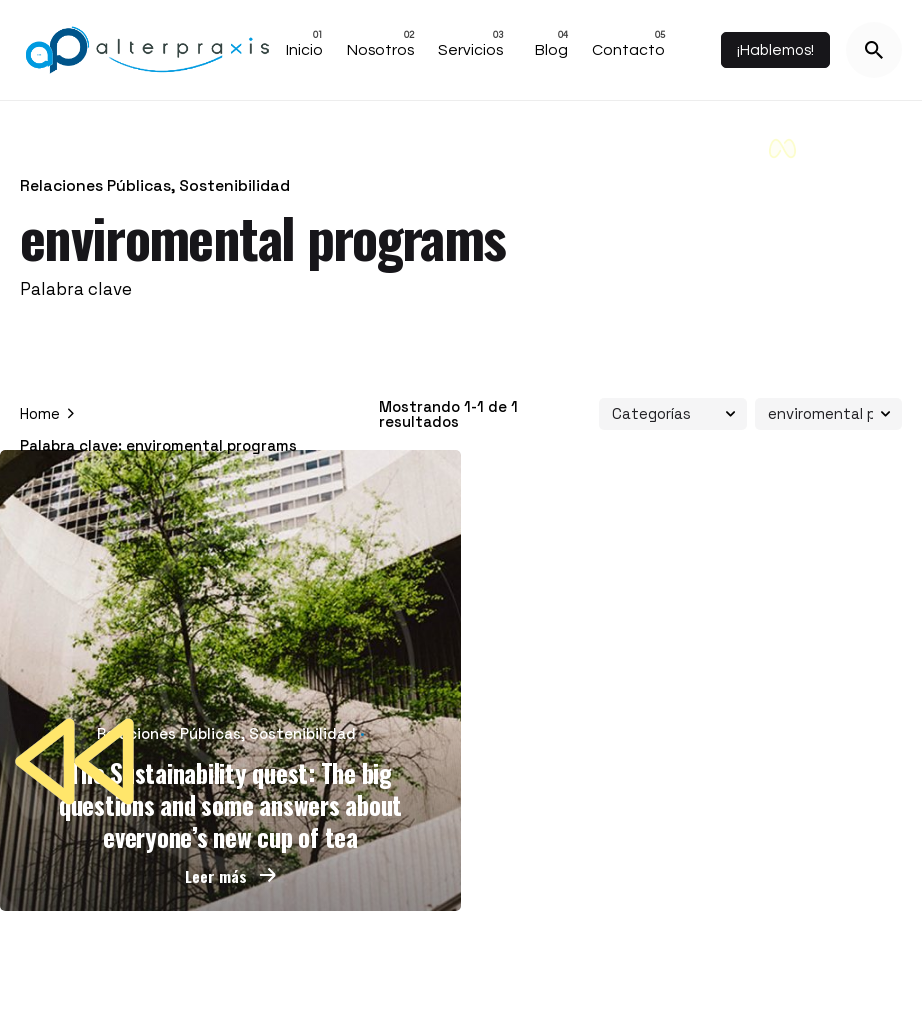 The width and height of the screenshot is (922, 1034). Describe the element at coordinates (74, 761) in the screenshot. I see `rewind or skip backward in media playback` at that location.